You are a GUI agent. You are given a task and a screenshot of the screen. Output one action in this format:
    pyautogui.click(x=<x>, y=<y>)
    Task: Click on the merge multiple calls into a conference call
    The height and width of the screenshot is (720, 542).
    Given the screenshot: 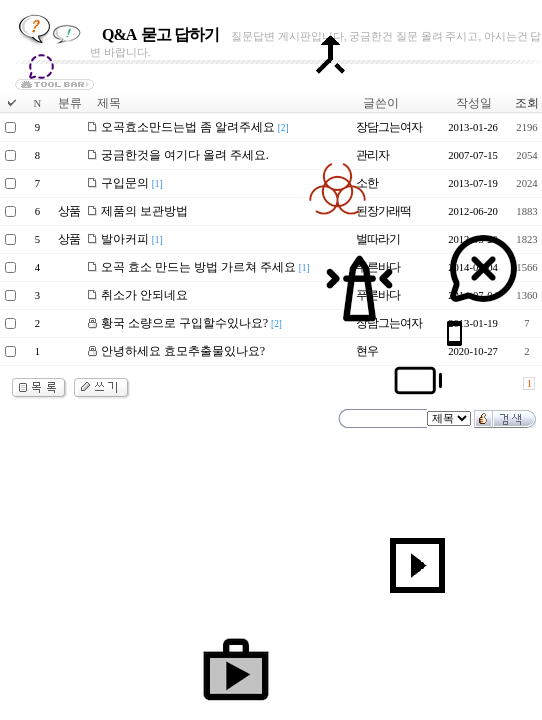 What is the action you would take?
    pyautogui.click(x=330, y=54)
    